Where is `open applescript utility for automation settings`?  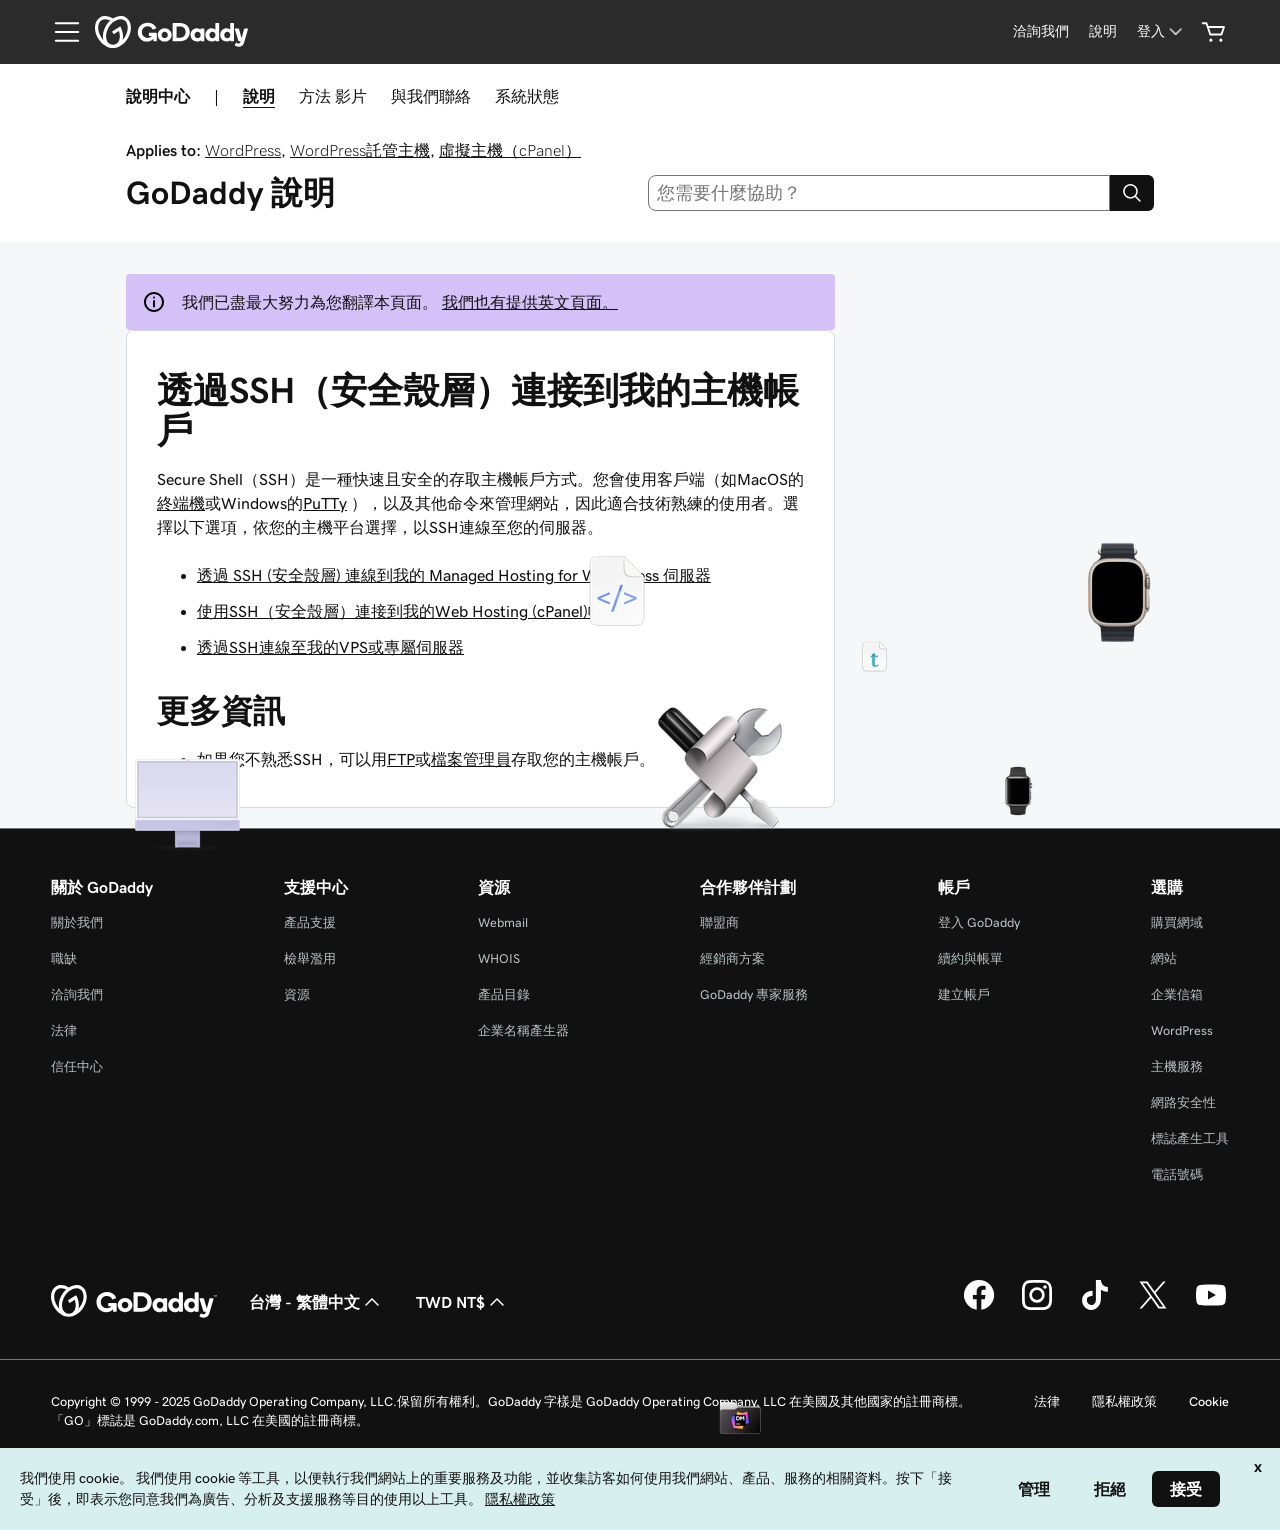
open applescript utility for automation settings is located at coordinates (720, 769).